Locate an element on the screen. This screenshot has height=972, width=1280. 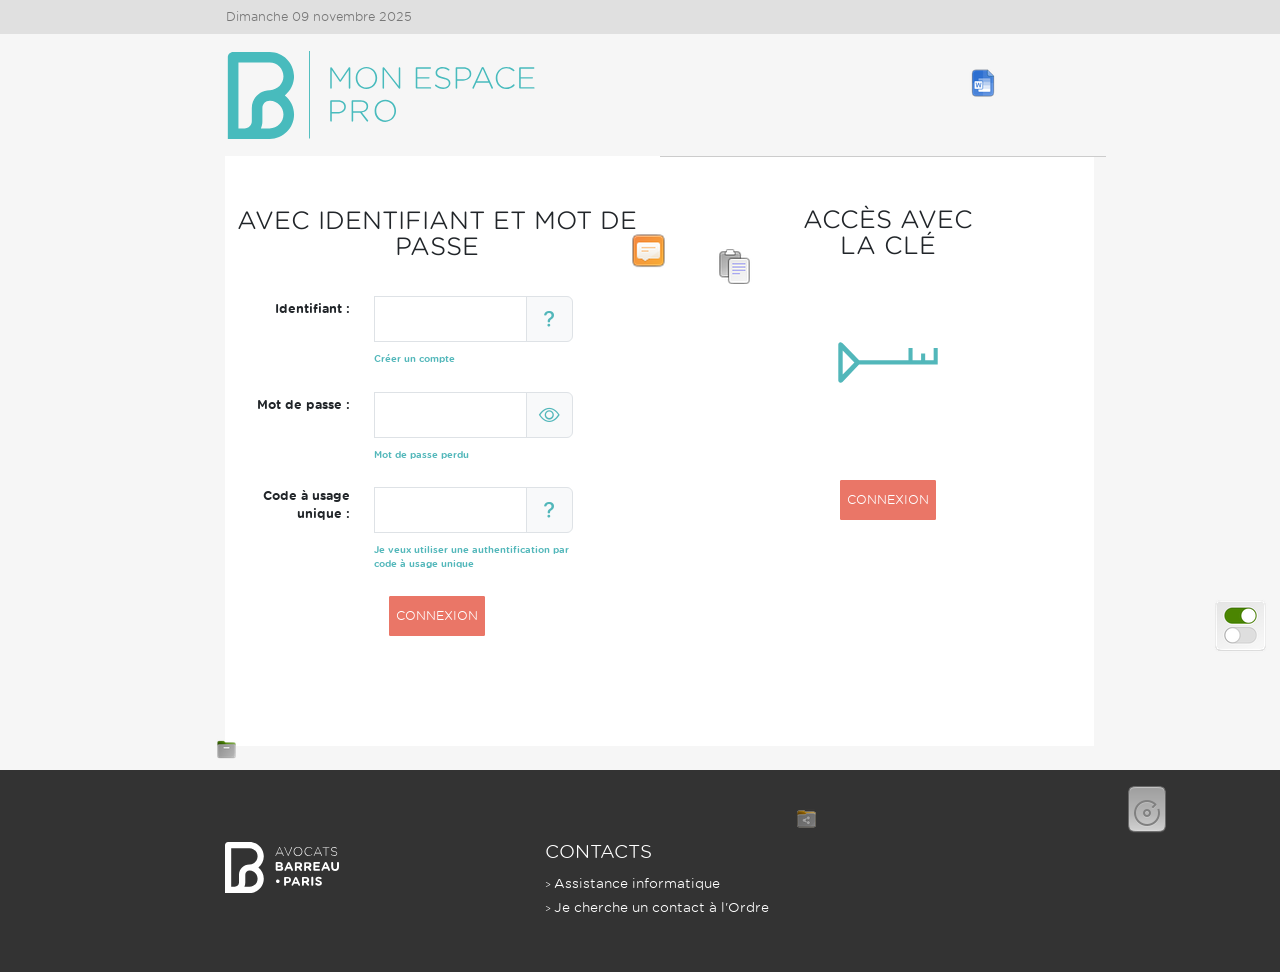
paste copied content from clipboard is located at coordinates (734, 266).